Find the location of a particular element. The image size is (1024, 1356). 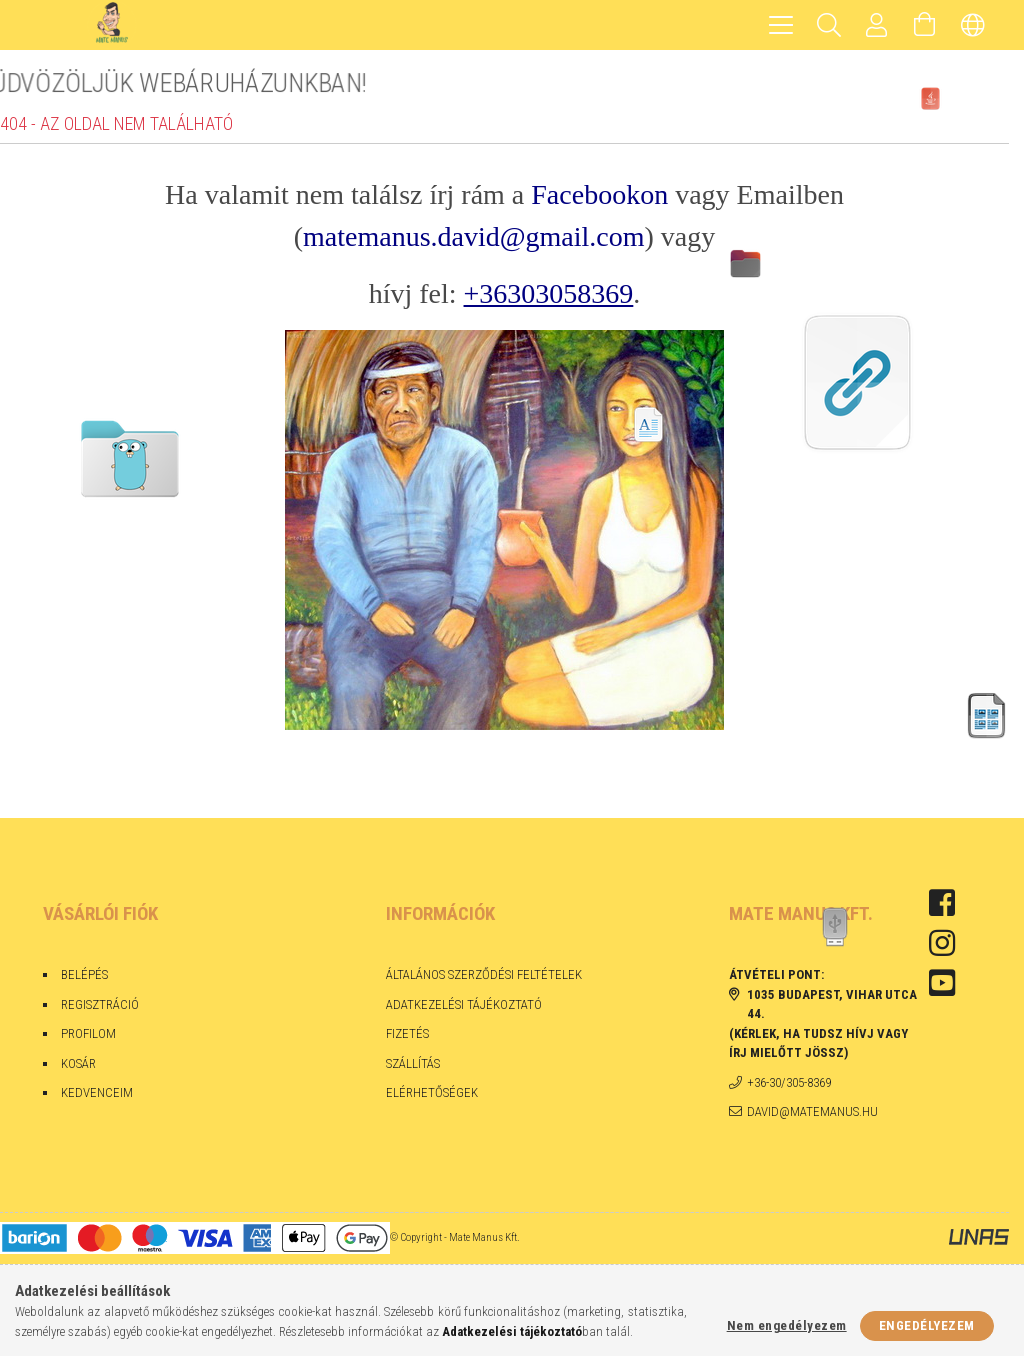

libreoffice master document file type is located at coordinates (986, 715).